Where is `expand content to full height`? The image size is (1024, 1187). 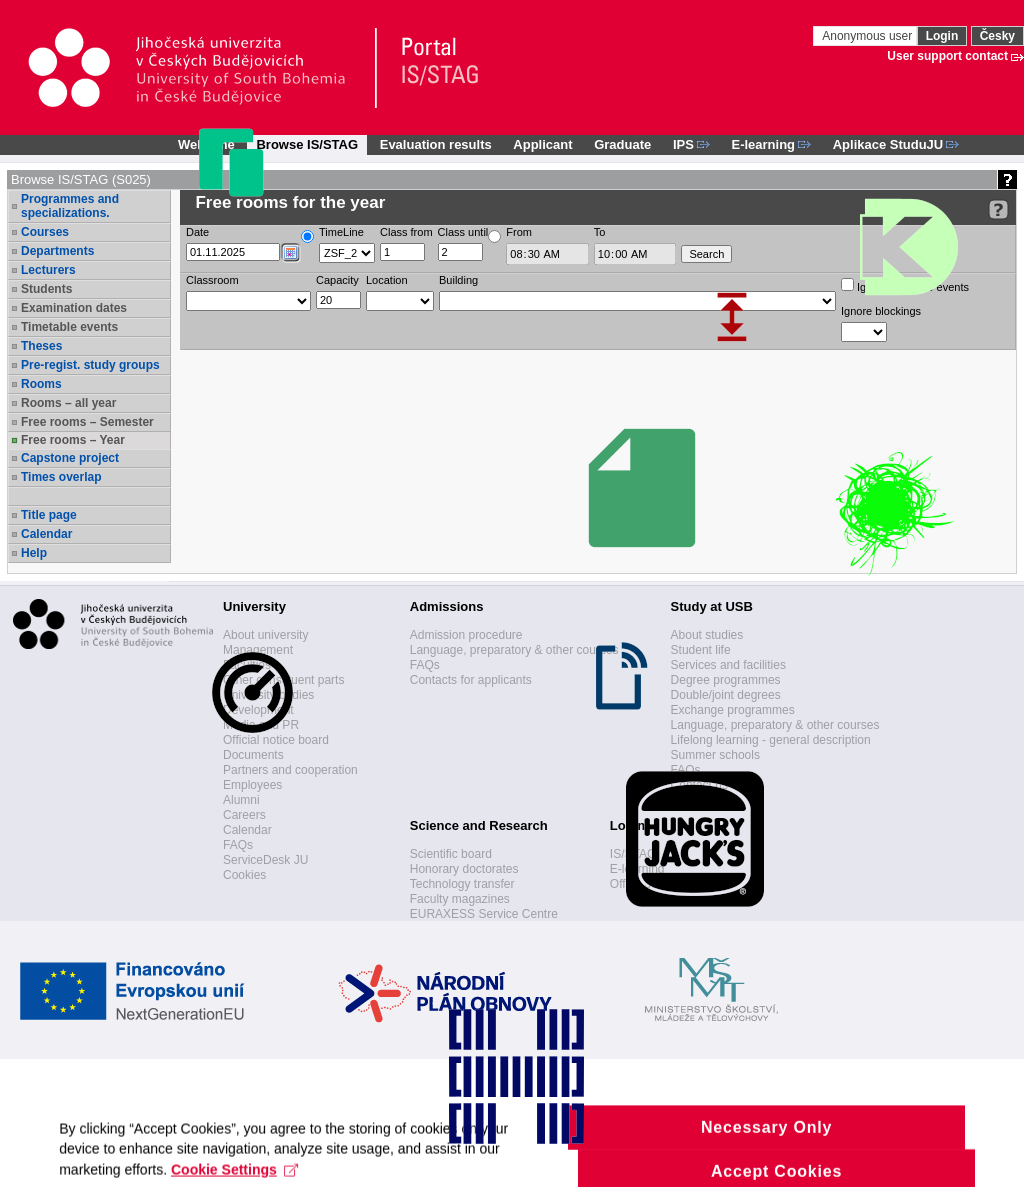
expand content to full height is located at coordinates (732, 317).